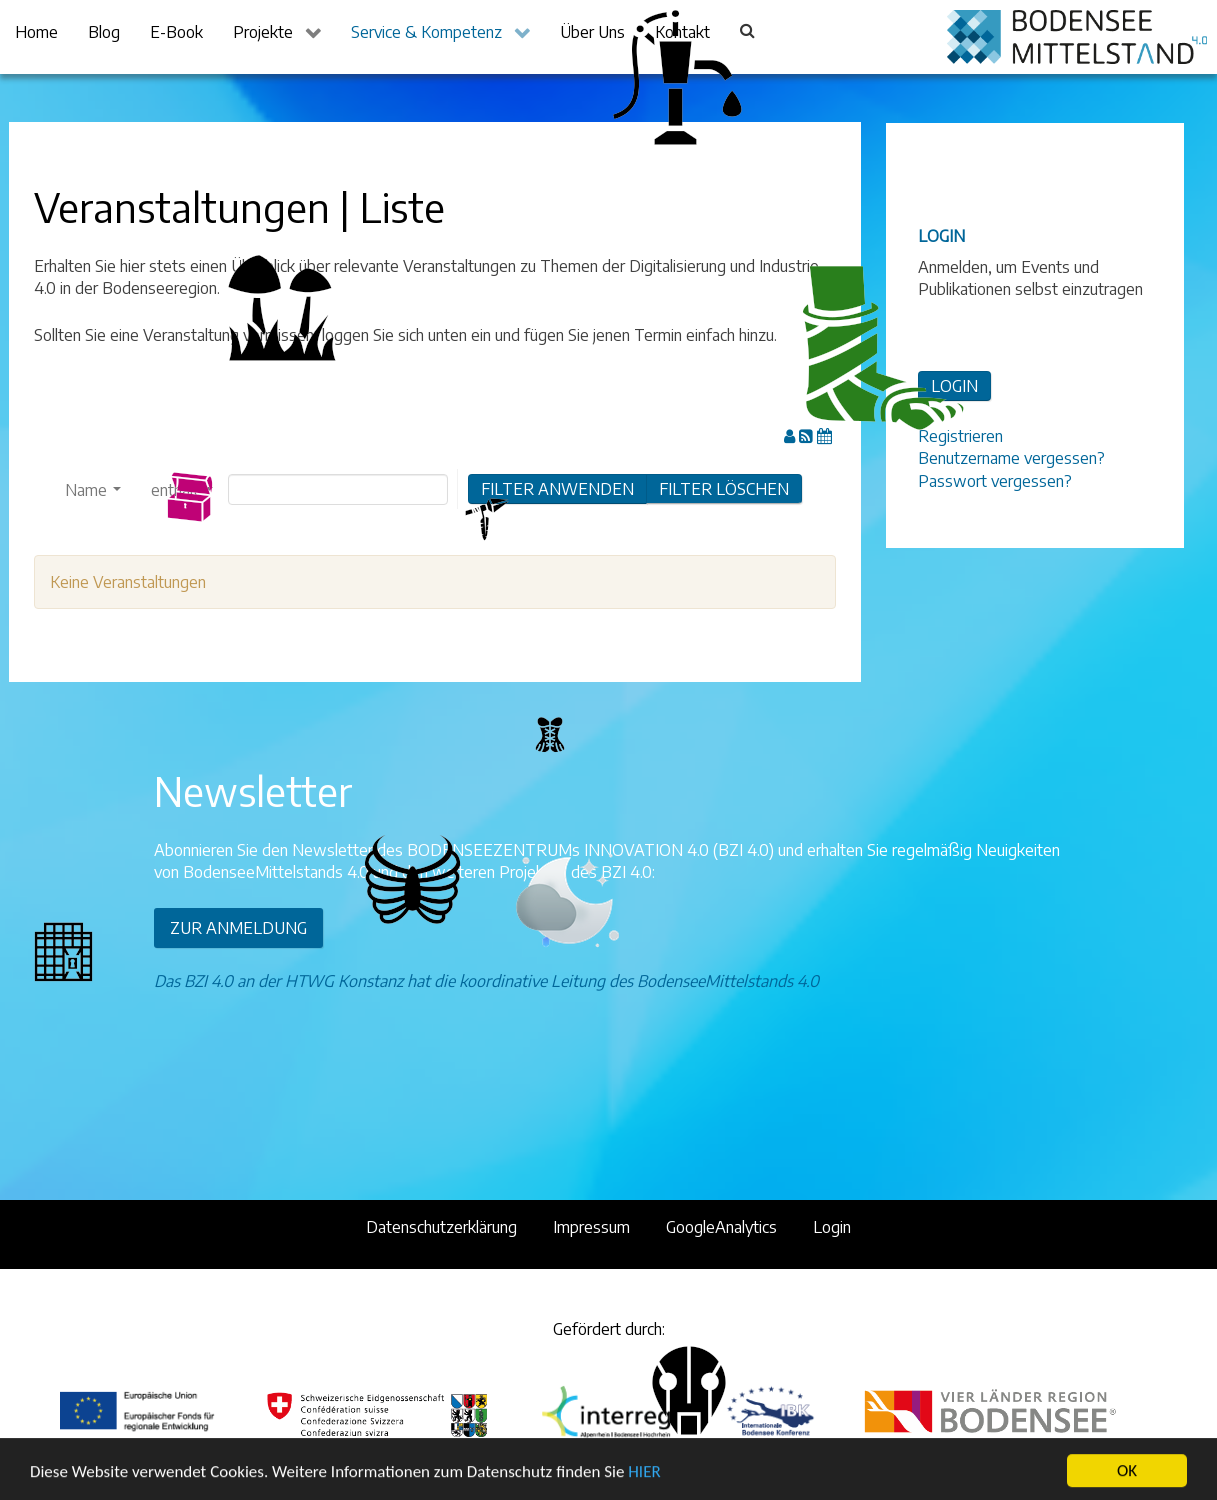  I want to click on indicates scattered showers at night, so click(567, 900).